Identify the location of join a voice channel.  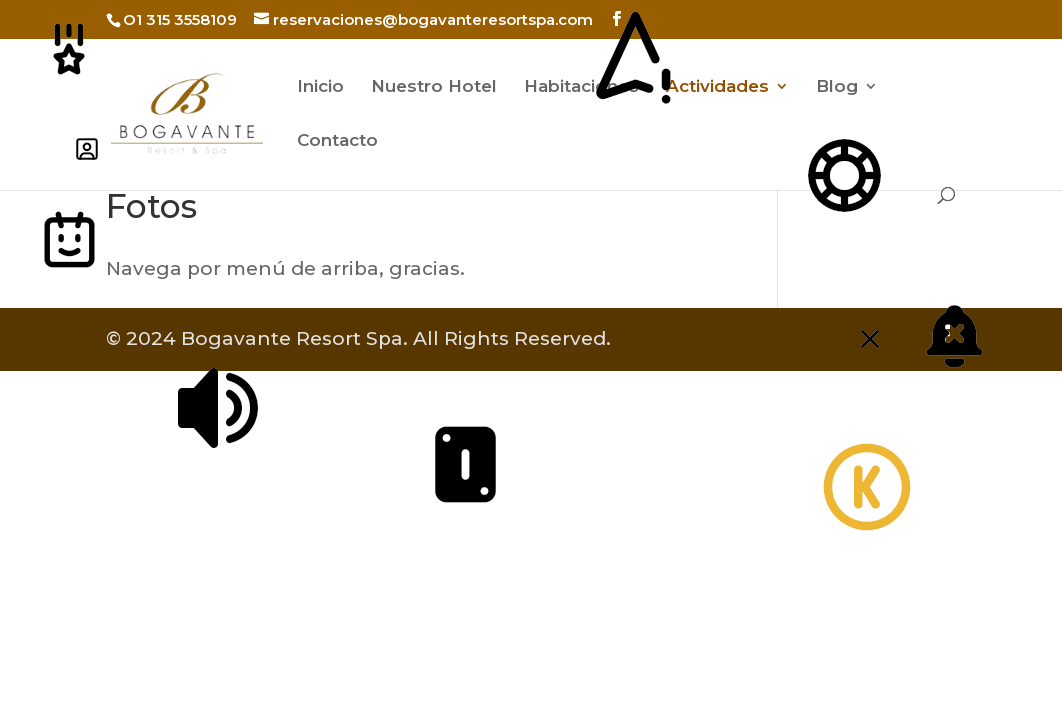
(218, 408).